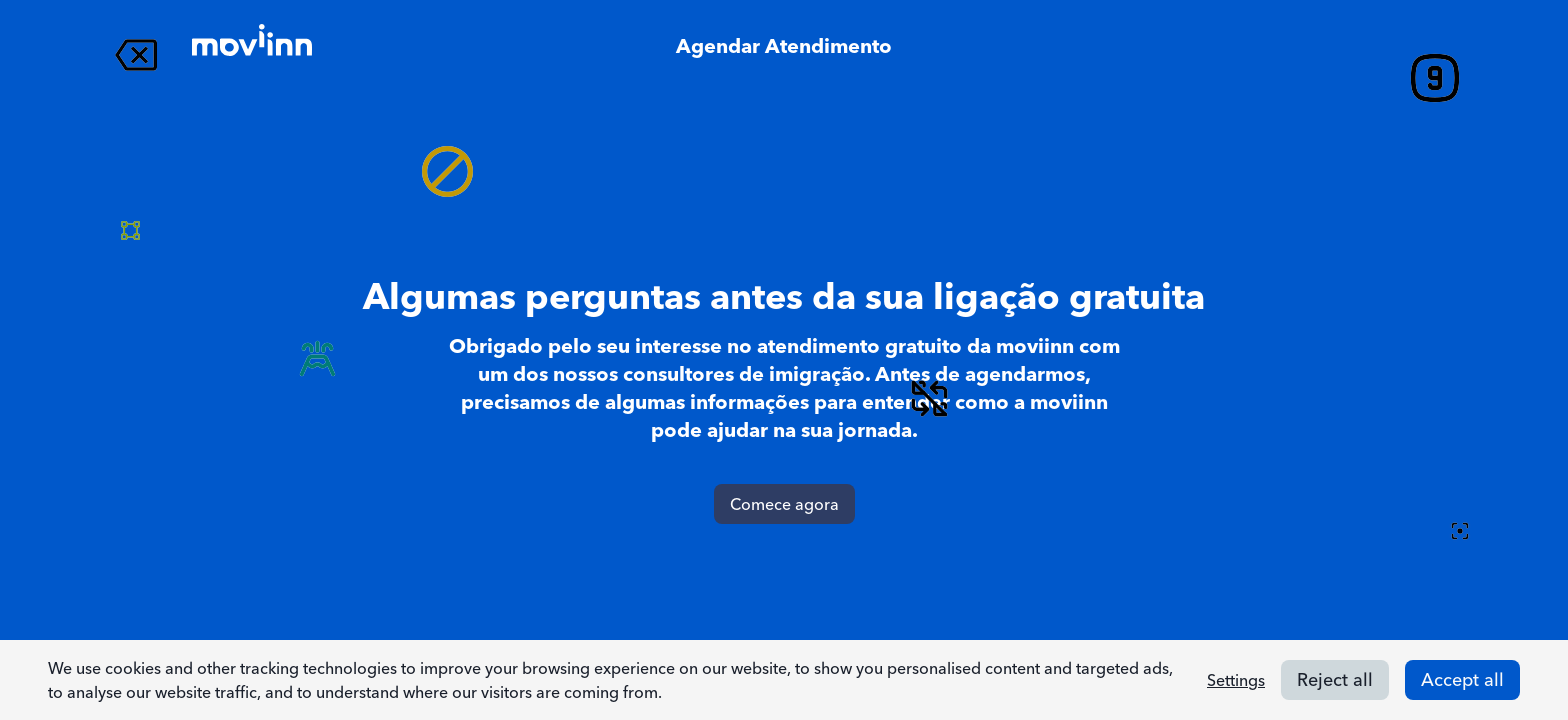  I want to click on delete the last character entered, so click(136, 55).